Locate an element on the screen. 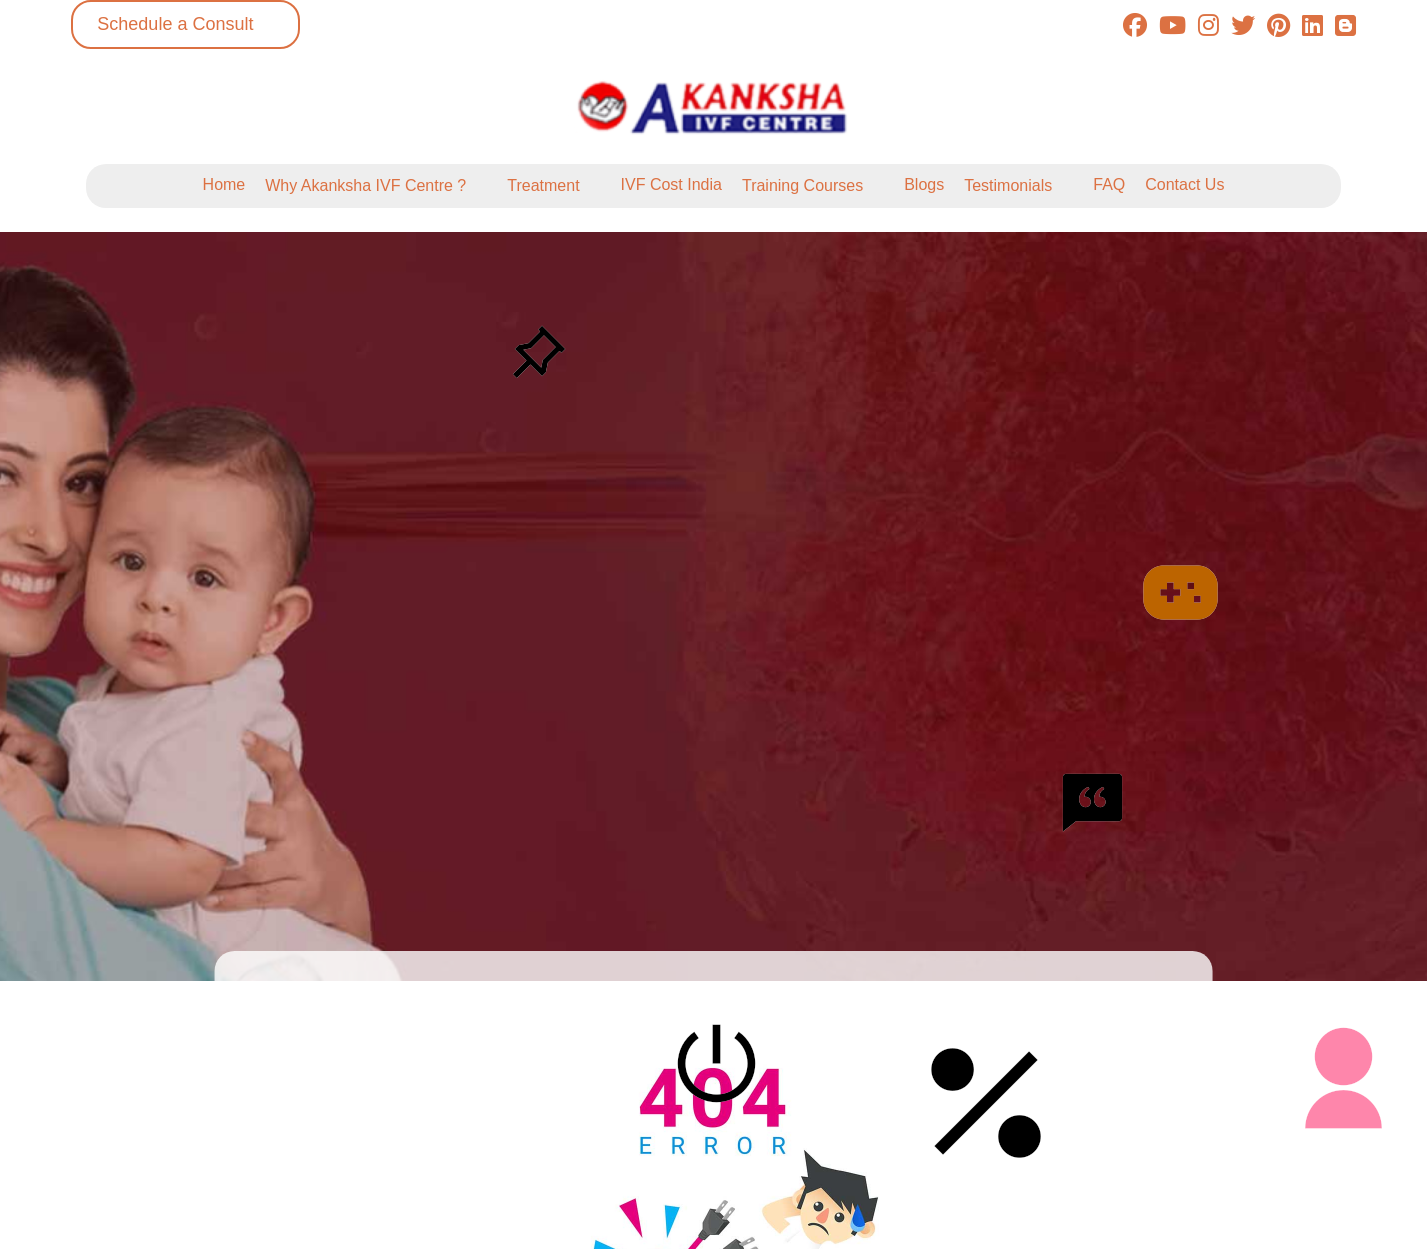 This screenshot has width=1427, height=1249. pin an item for quick access is located at coordinates (537, 354).